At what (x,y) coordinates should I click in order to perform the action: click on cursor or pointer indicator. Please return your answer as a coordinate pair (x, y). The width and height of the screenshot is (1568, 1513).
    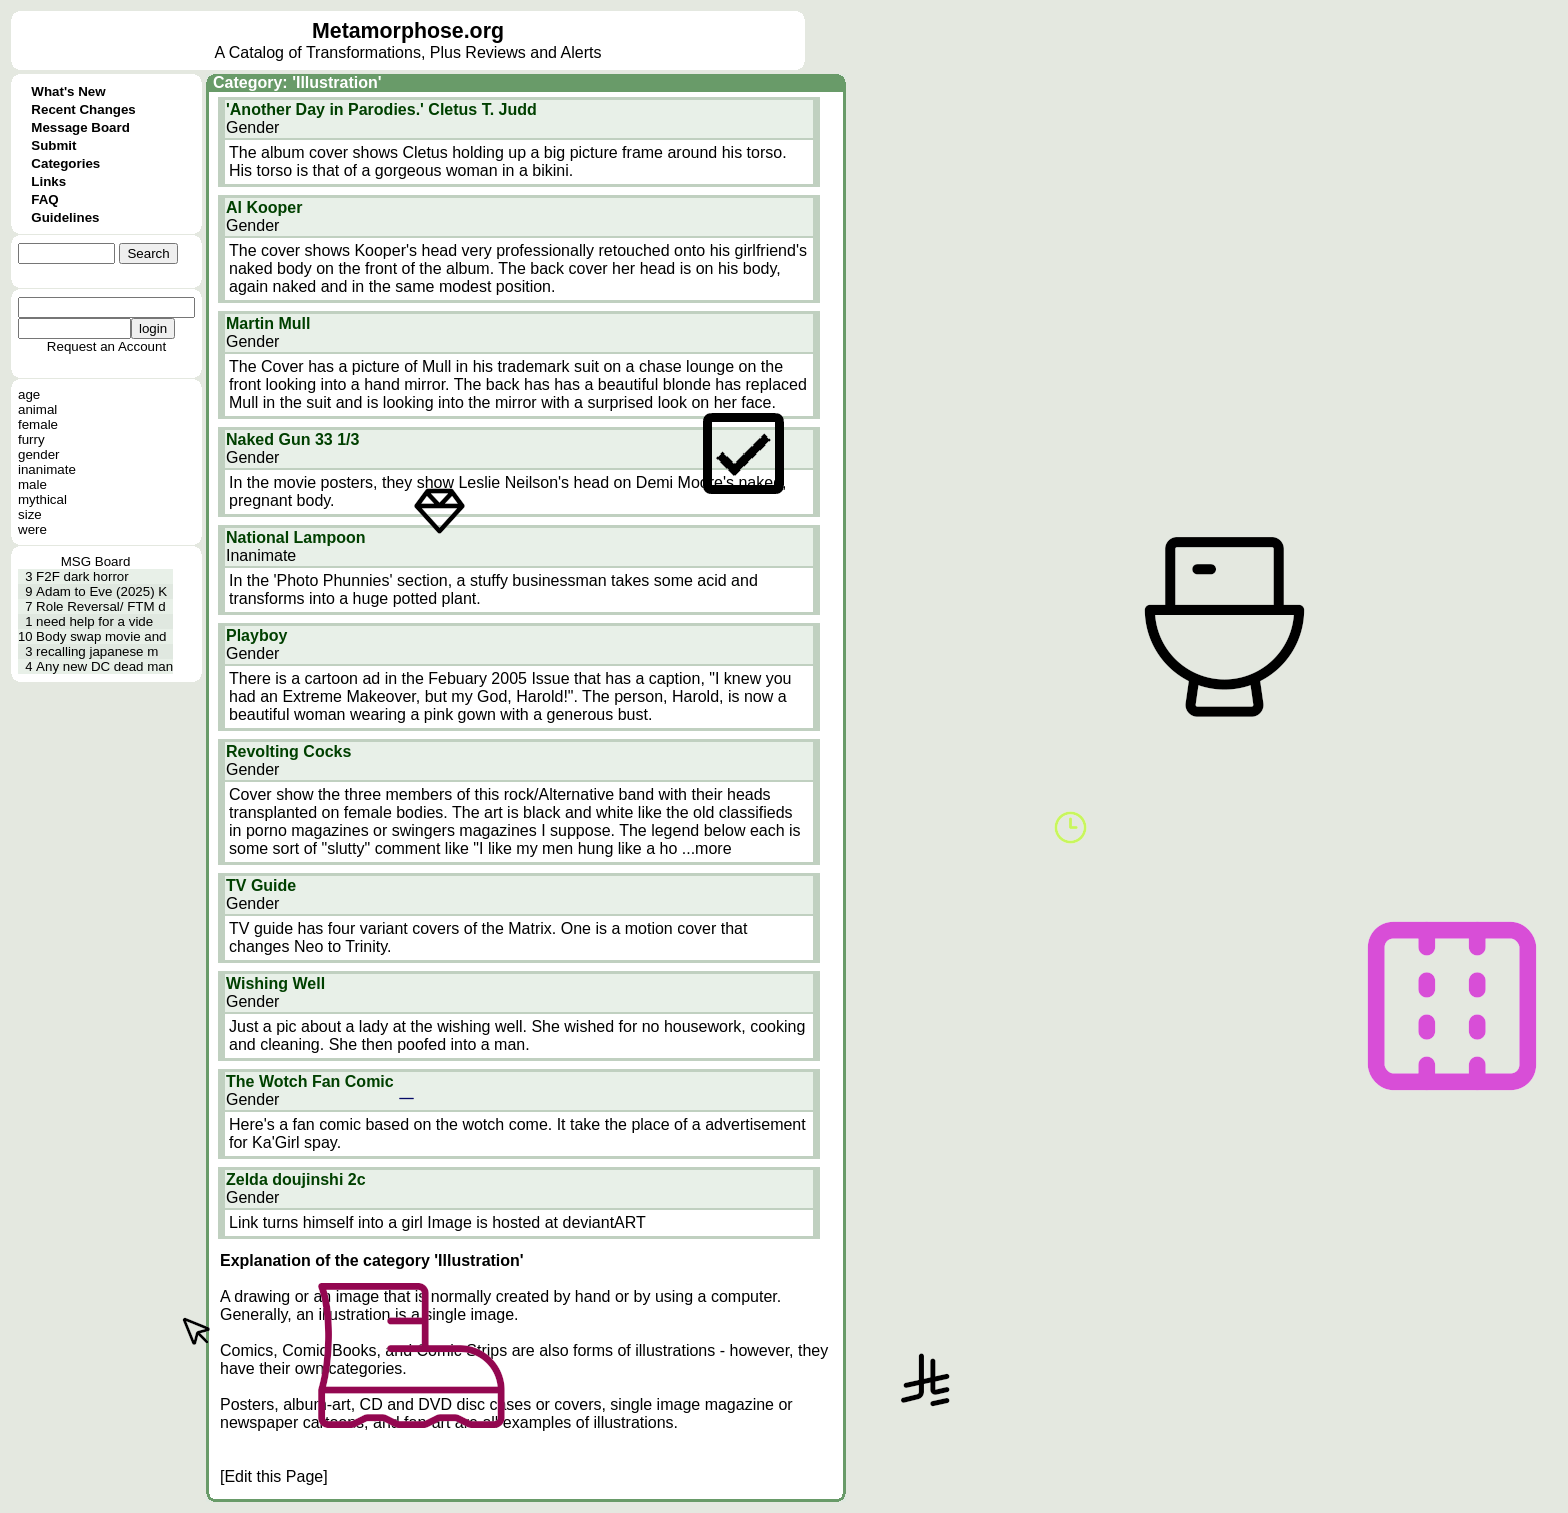
    Looking at the image, I should click on (197, 1332).